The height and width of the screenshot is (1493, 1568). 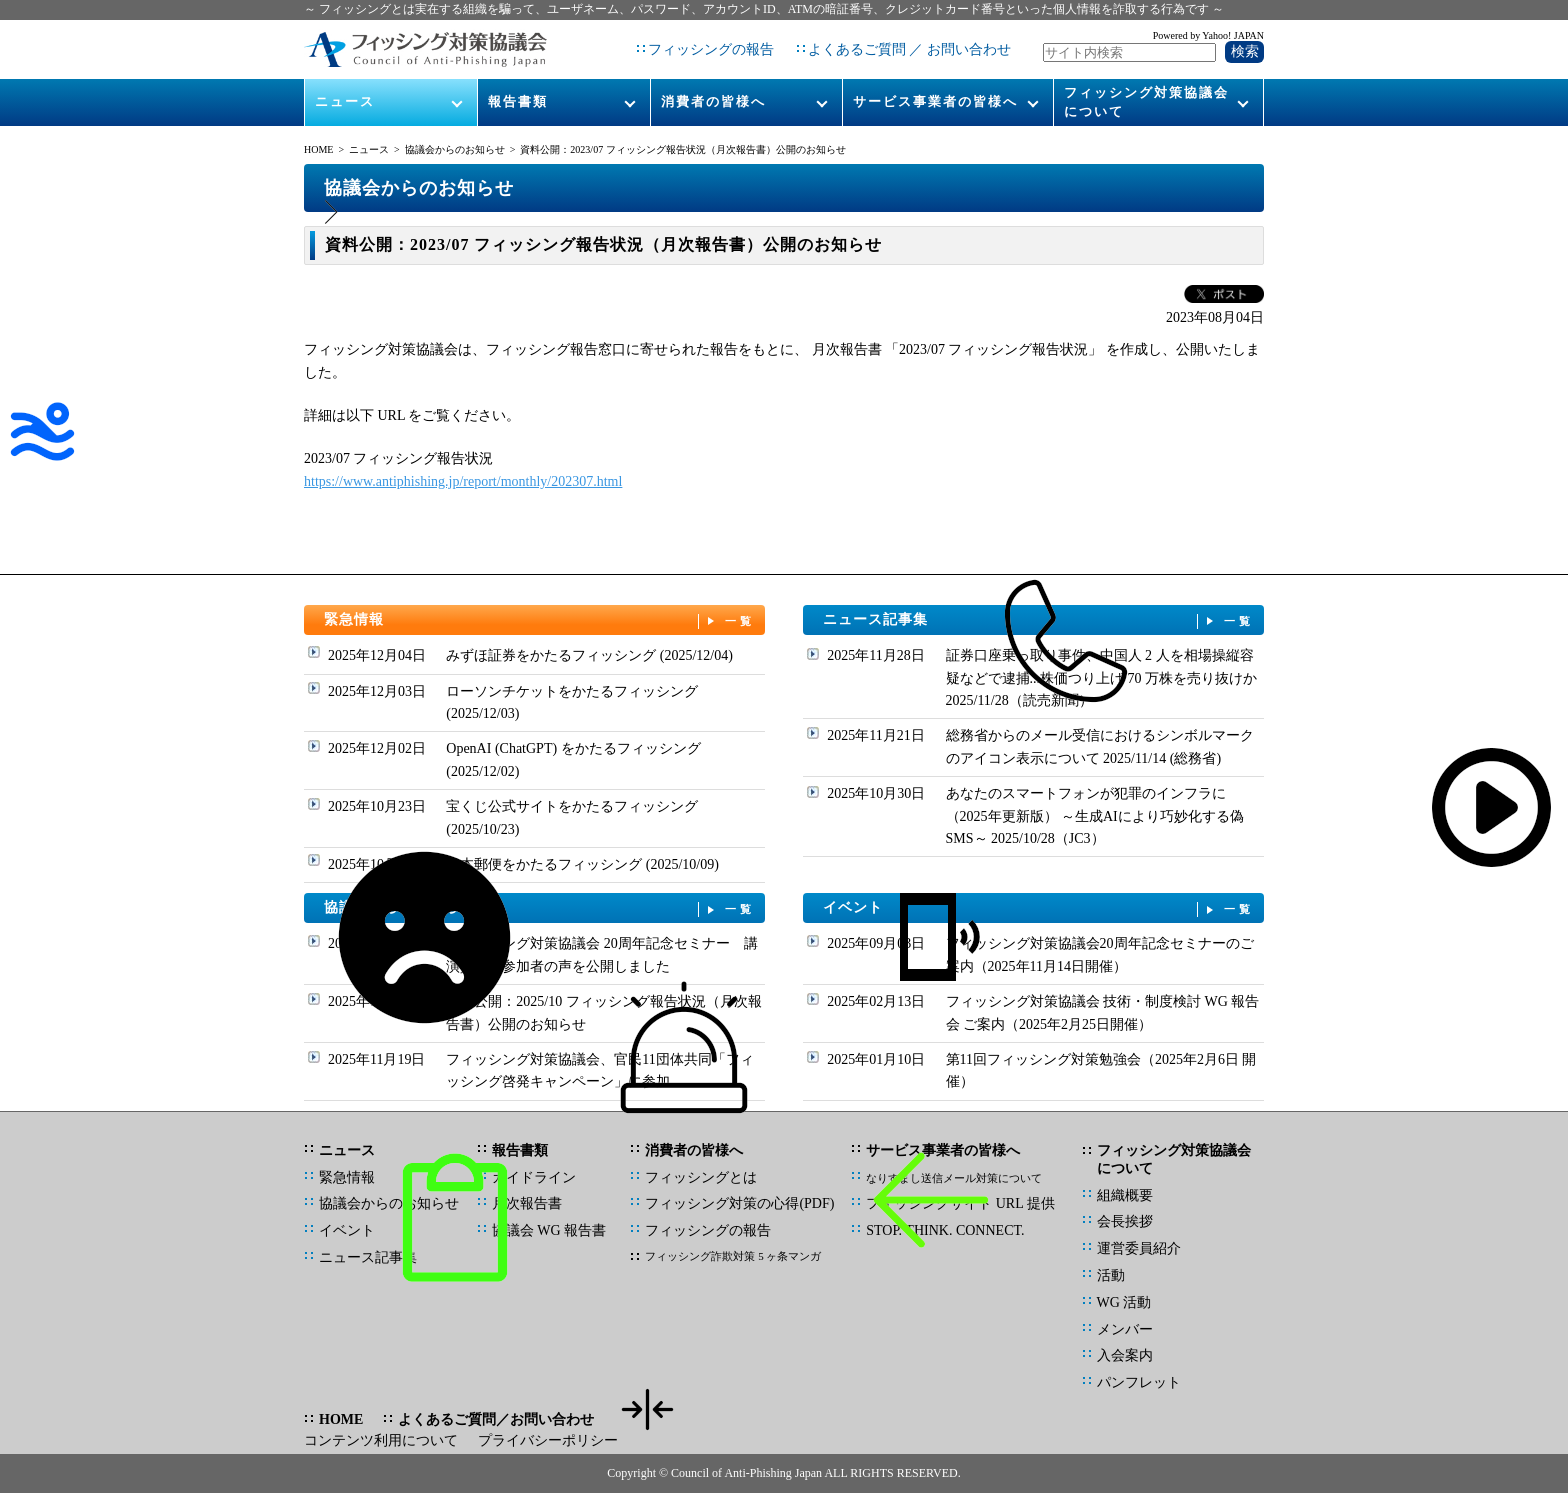 What do you see at coordinates (684, 1060) in the screenshot?
I see `indicates an active alert or warning` at bounding box center [684, 1060].